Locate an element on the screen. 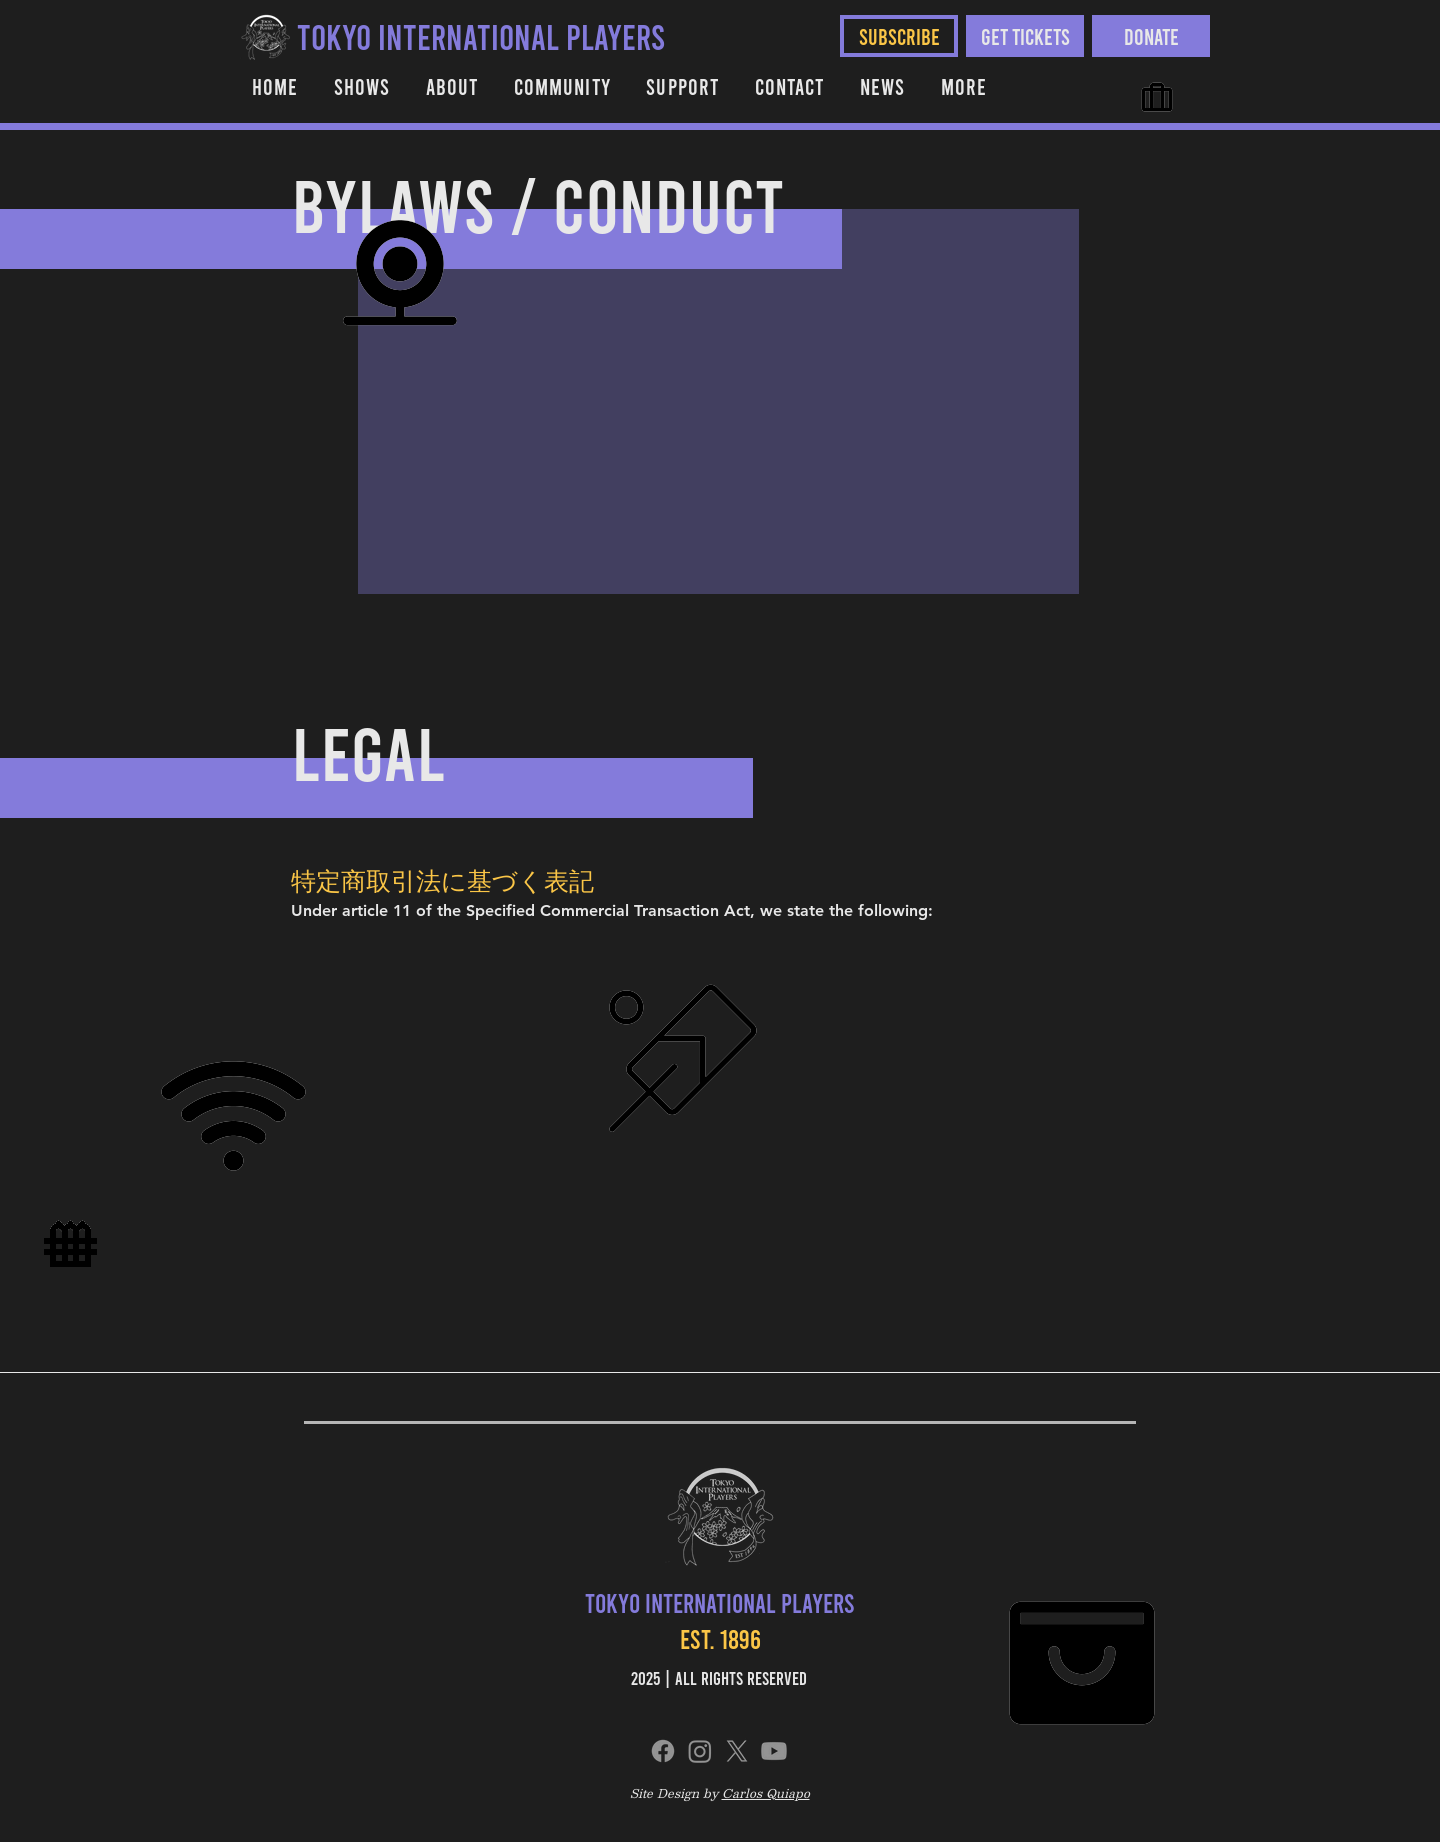  access fence or boundary settings is located at coordinates (70, 1243).